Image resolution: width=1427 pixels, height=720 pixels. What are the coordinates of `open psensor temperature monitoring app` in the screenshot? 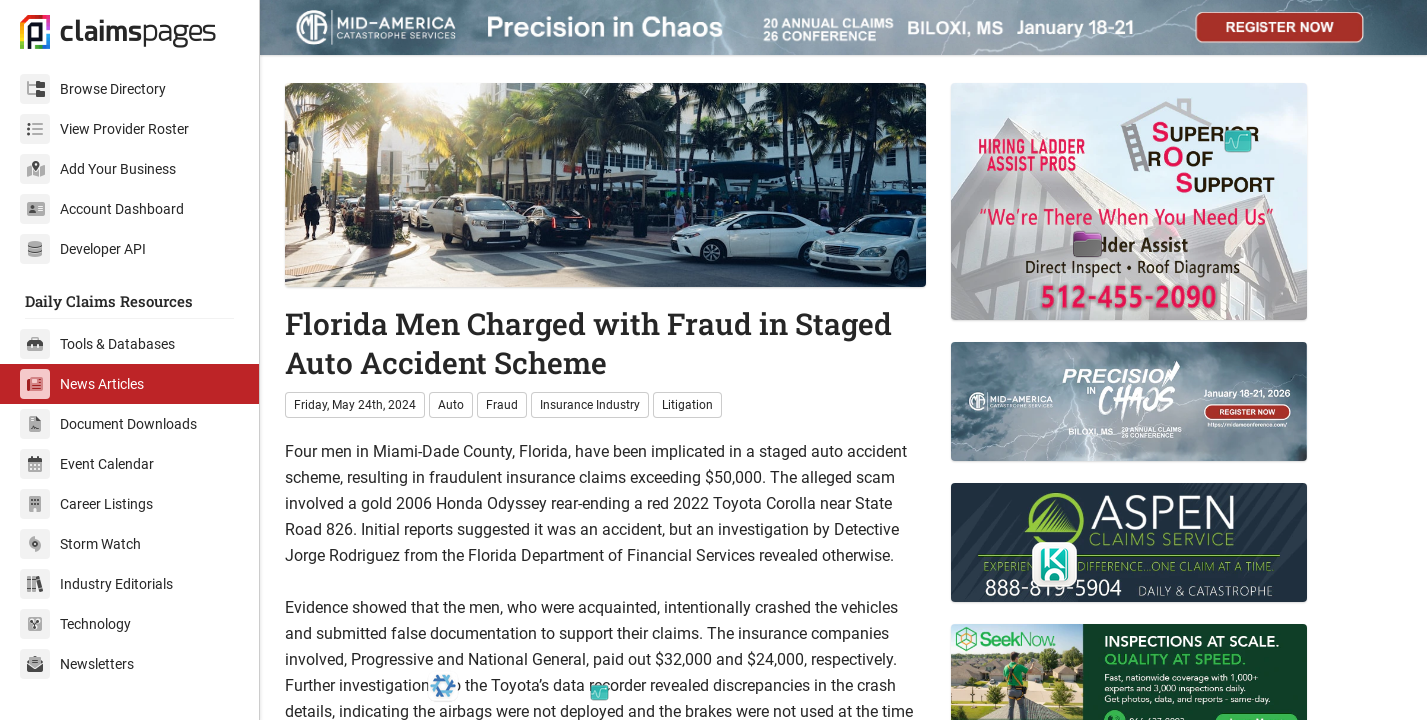 It's located at (599, 692).